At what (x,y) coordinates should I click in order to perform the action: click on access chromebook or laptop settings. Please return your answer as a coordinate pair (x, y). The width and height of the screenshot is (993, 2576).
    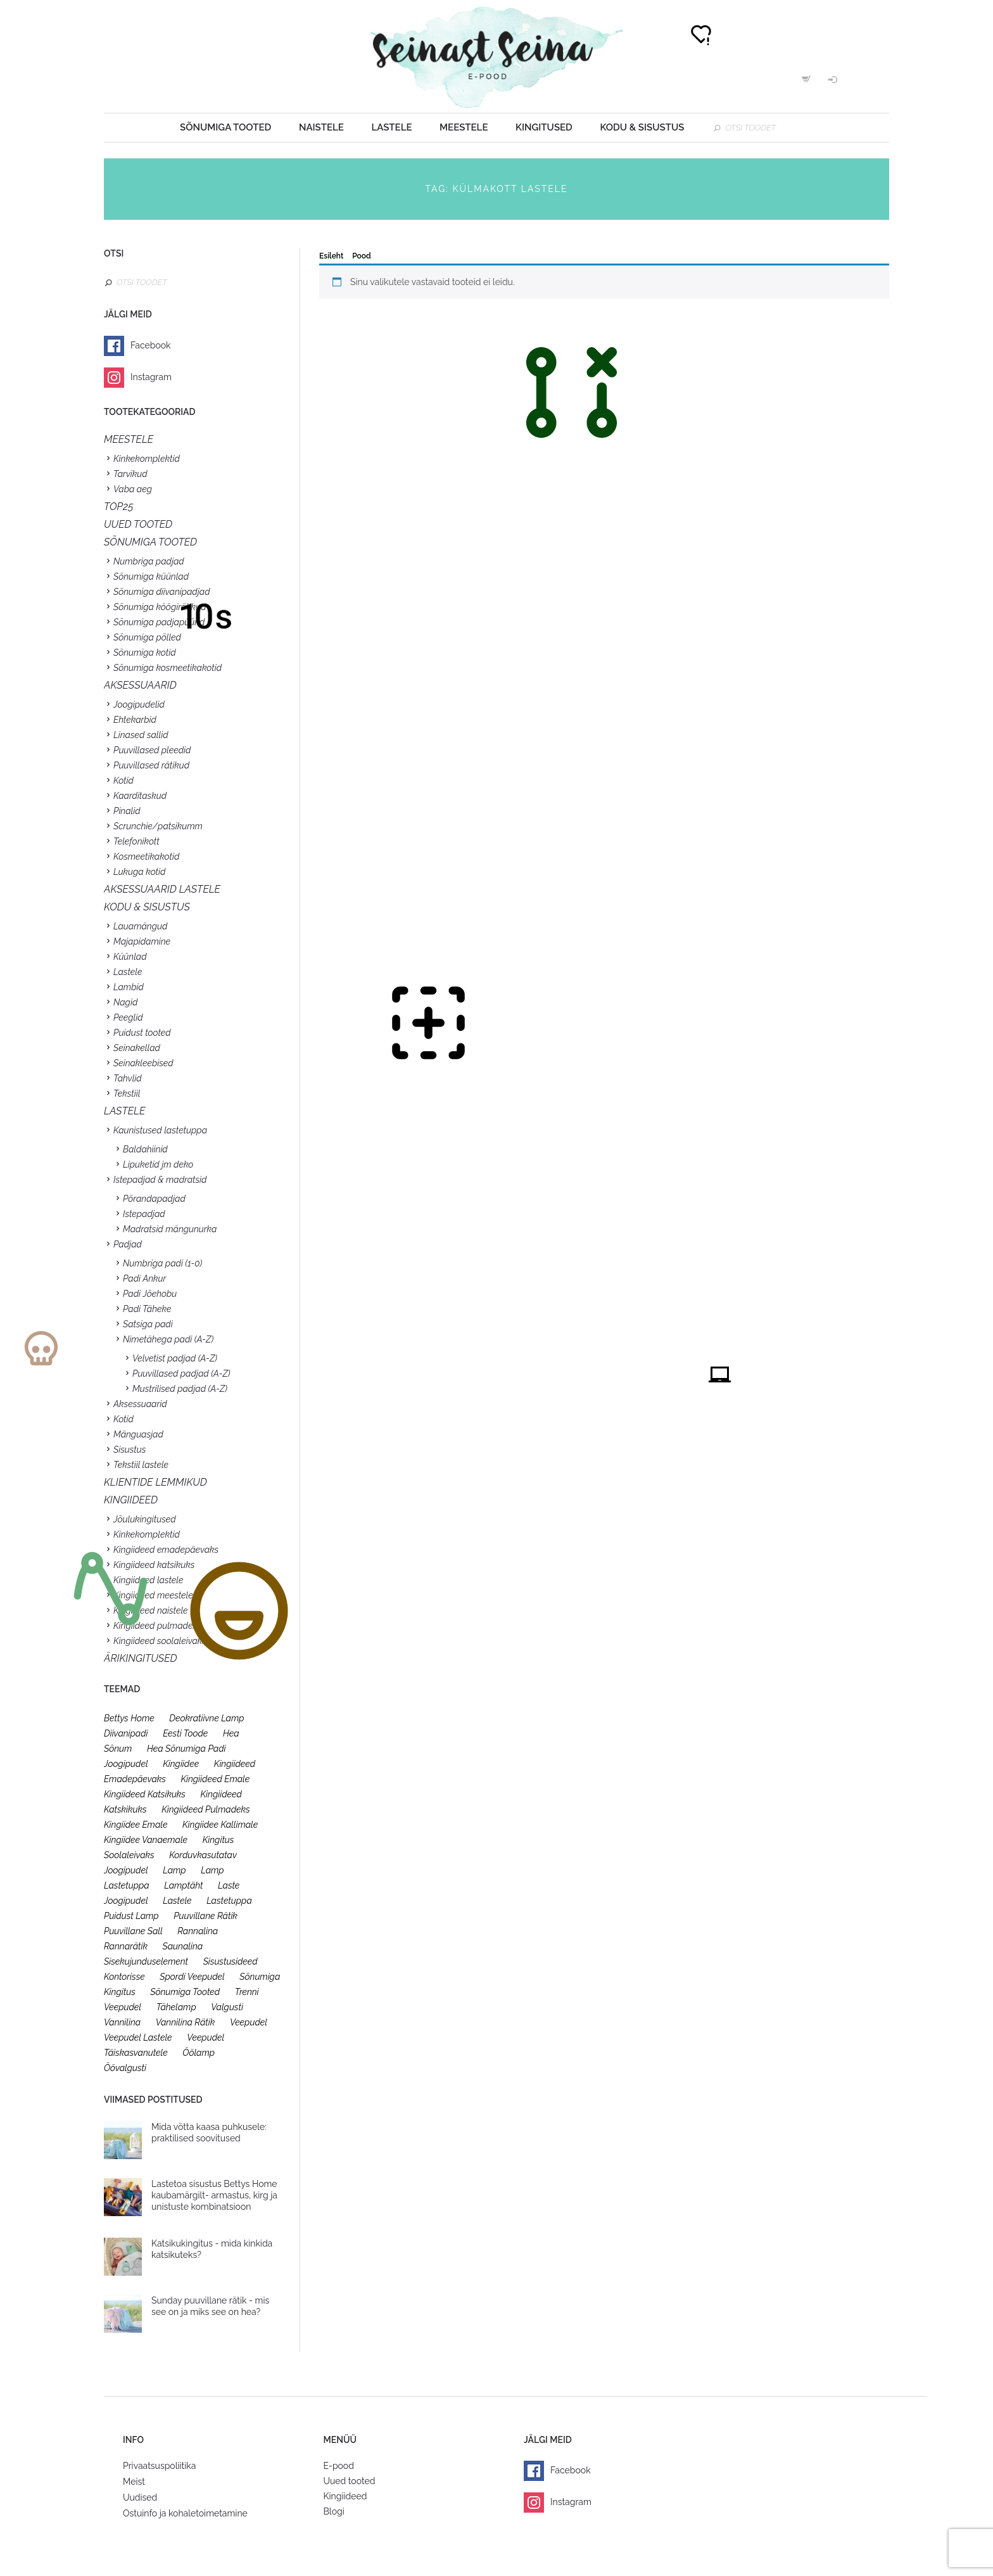
    Looking at the image, I should click on (719, 1375).